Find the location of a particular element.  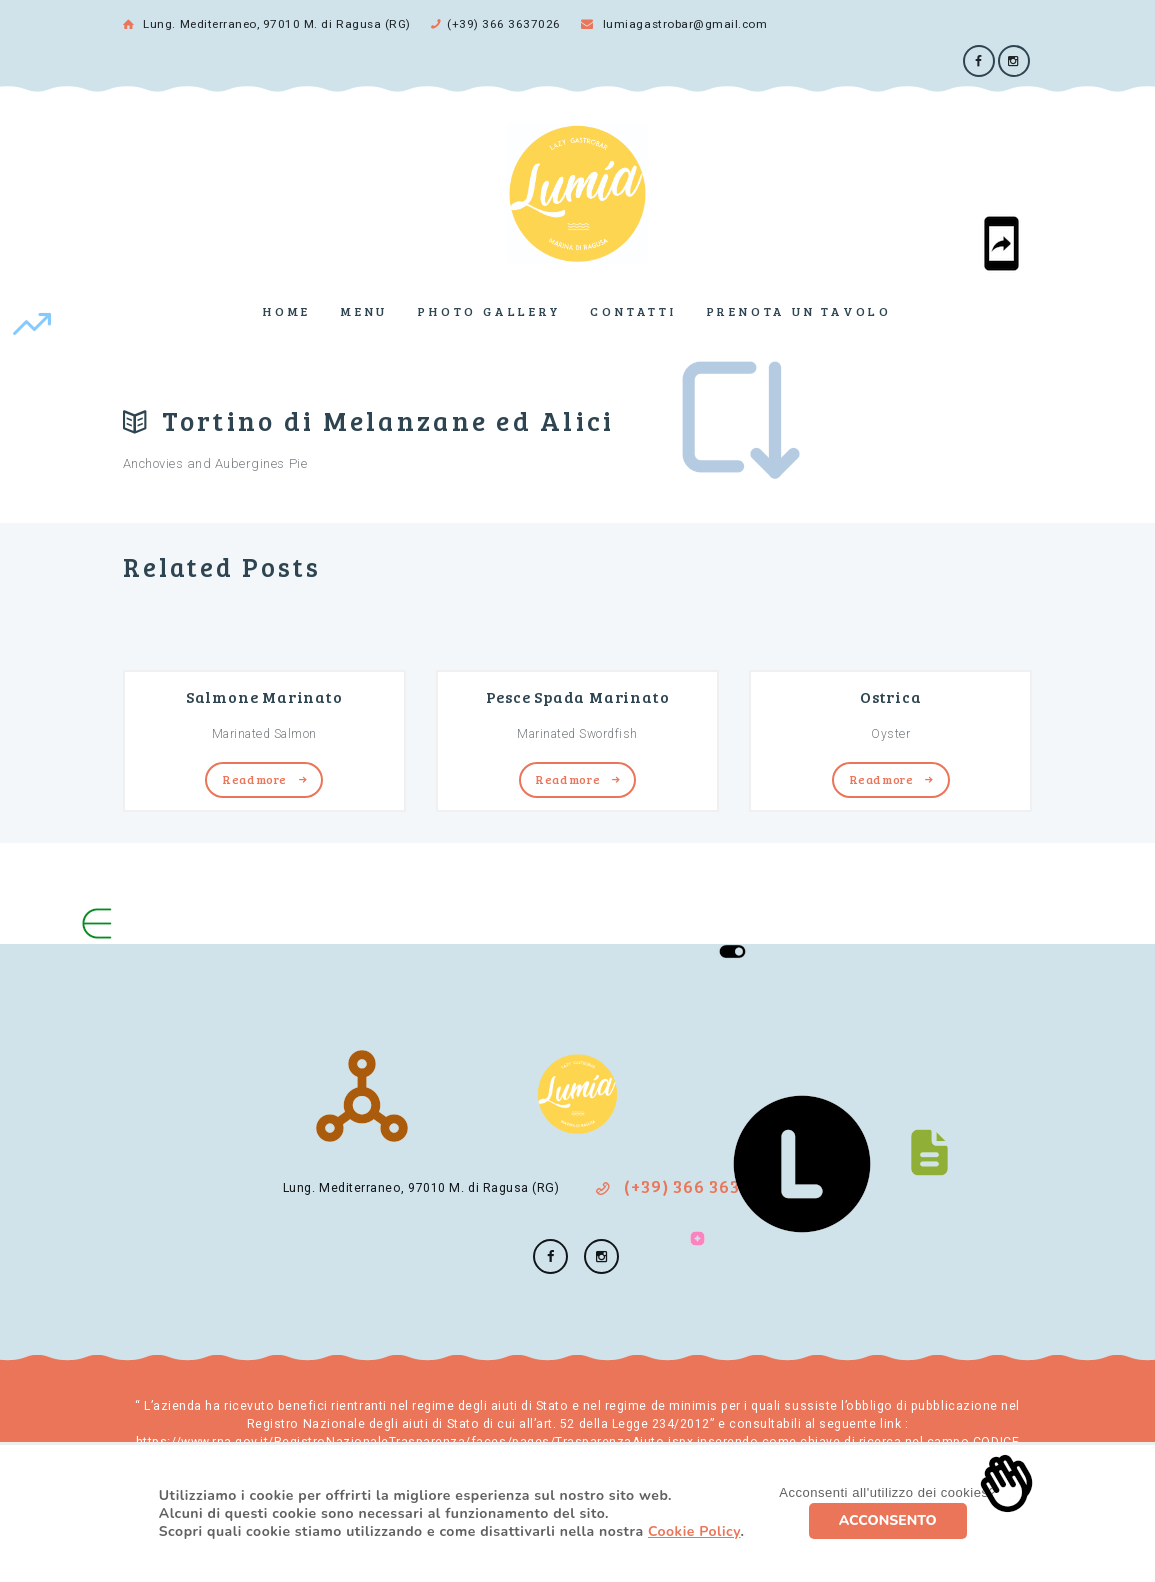

auto-fit content to bottom boundary is located at coordinates (738, 417).